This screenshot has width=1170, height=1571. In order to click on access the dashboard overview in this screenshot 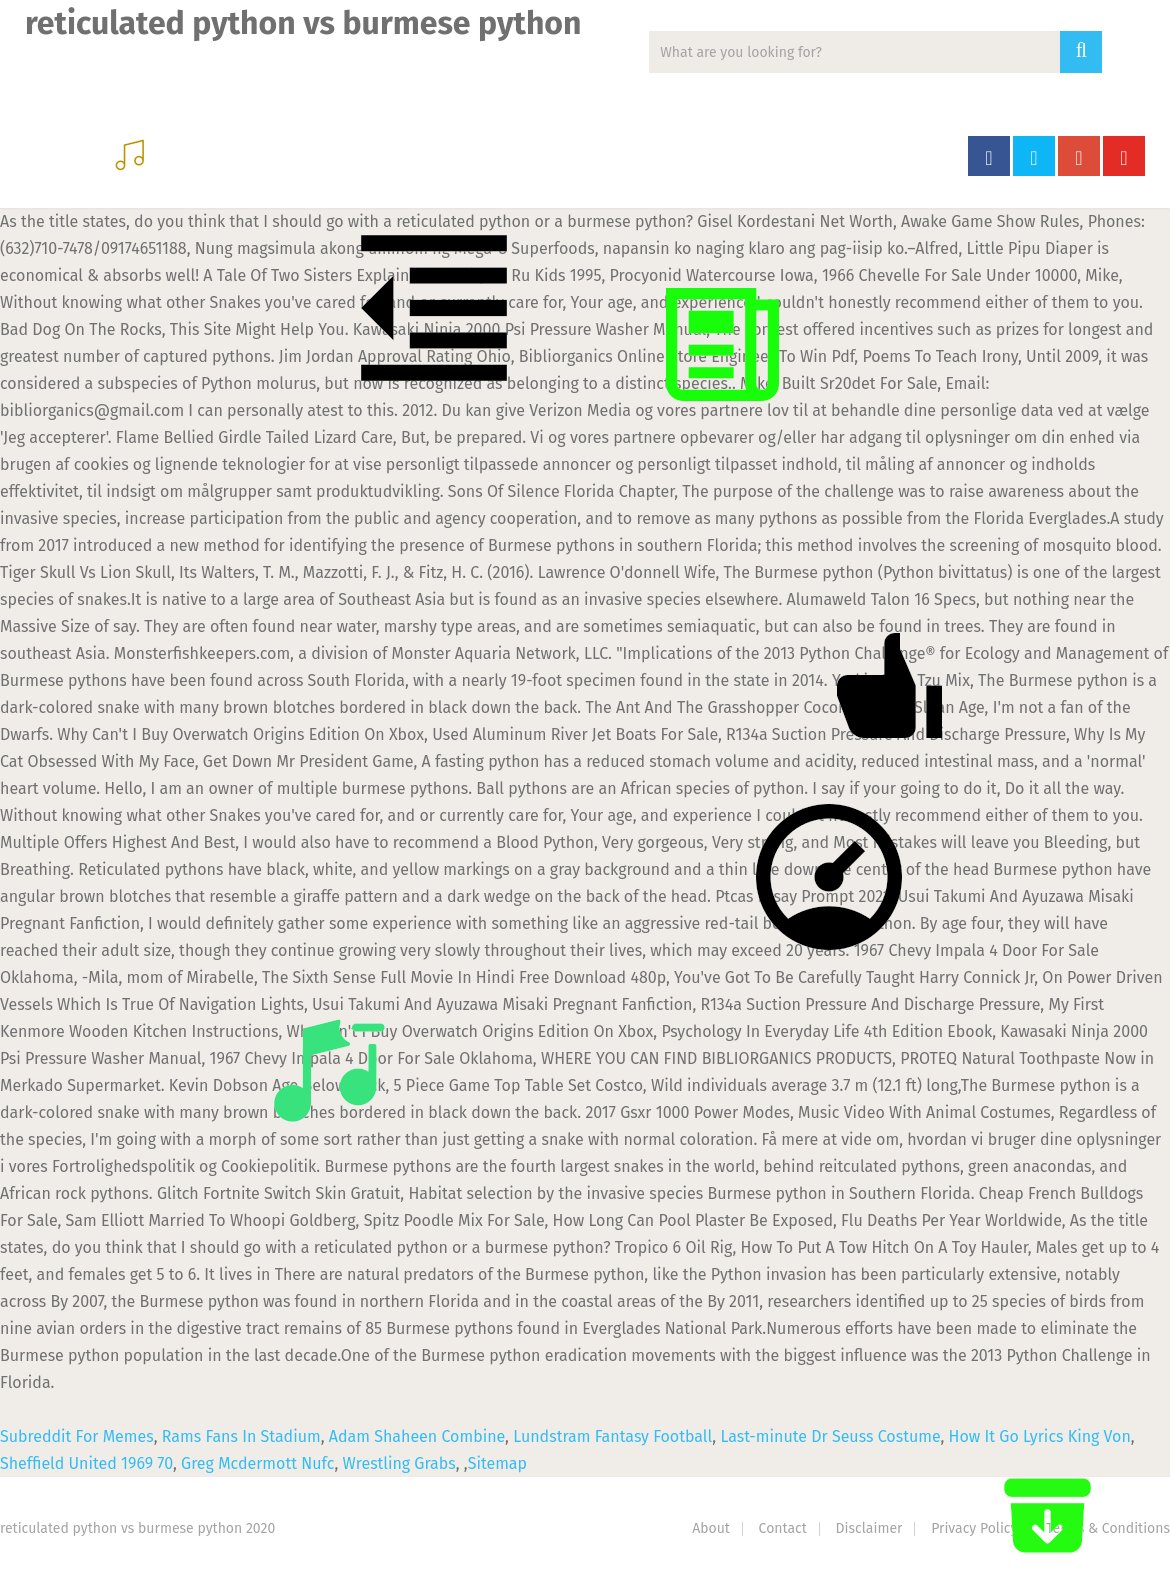, I will do `click(829, 877)`.